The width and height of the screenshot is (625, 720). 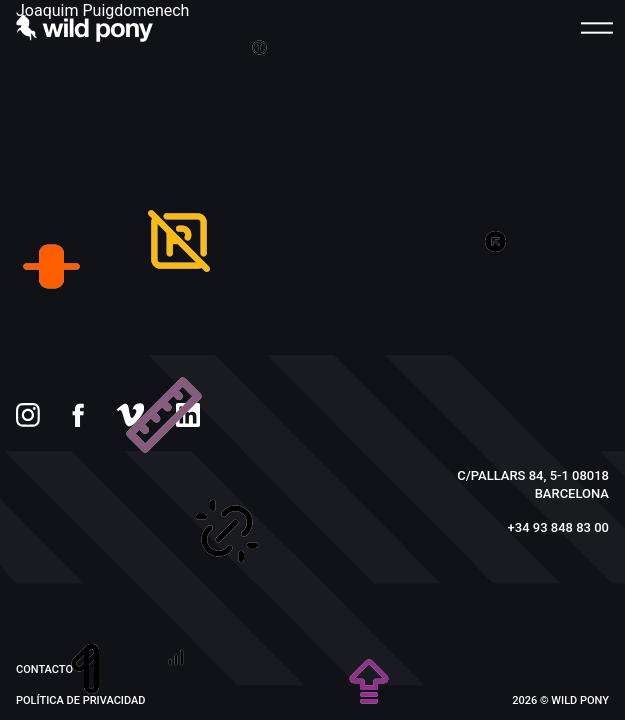 I want to click on remove or break a hyperlink, so click(x=227, y=531).